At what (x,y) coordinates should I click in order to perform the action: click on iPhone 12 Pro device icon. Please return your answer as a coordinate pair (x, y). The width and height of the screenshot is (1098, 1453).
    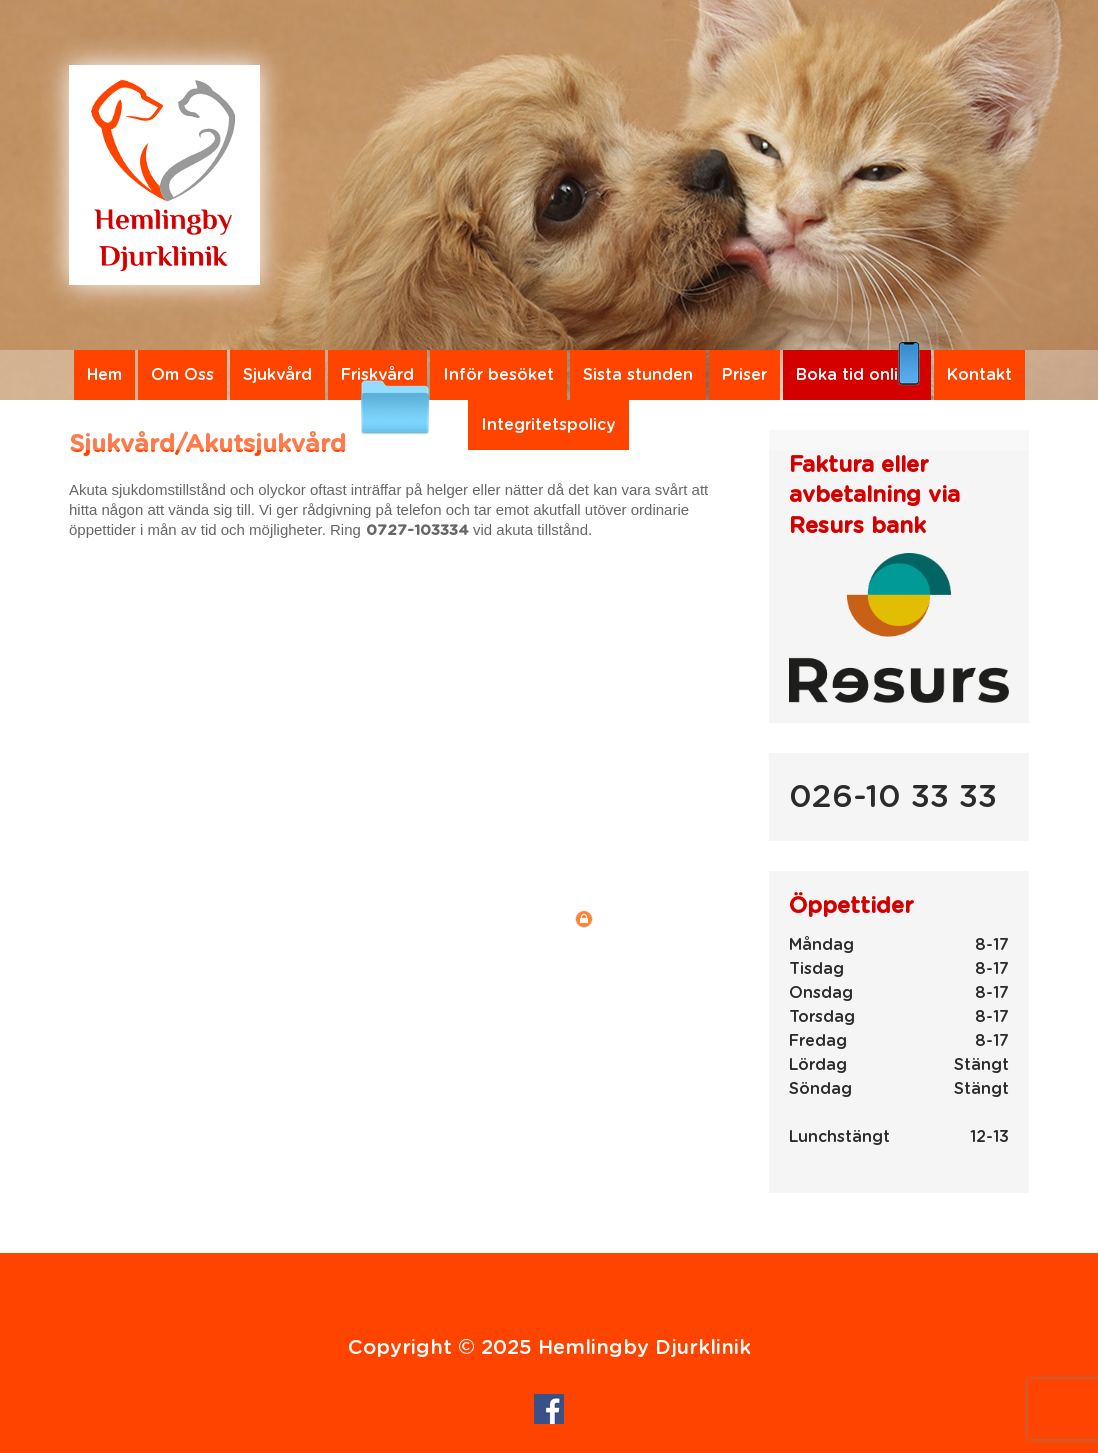
    Looking at the image, I should click on (909, 364).